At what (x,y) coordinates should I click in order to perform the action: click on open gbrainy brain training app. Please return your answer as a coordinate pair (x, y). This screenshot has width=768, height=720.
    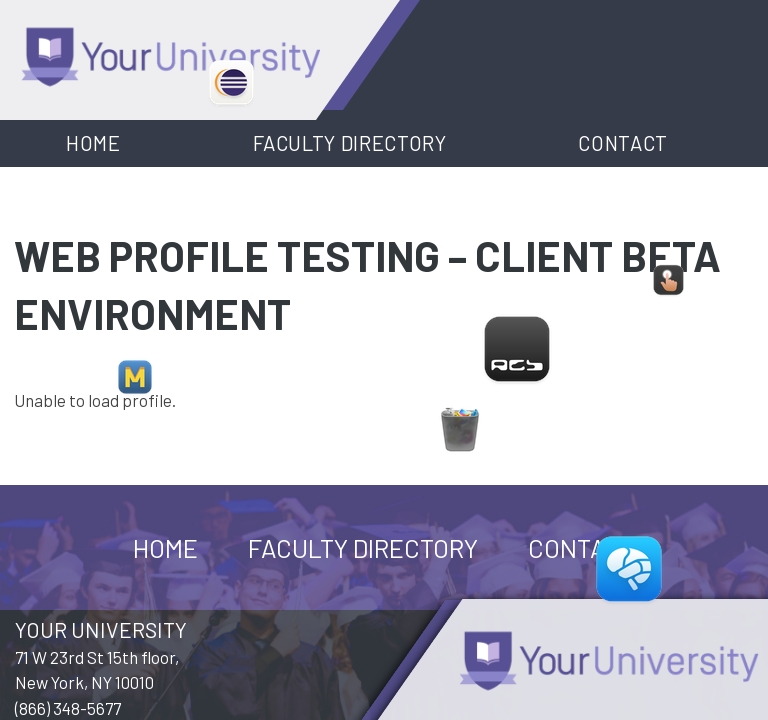
    Looking at the image, I should click on (629, 569).